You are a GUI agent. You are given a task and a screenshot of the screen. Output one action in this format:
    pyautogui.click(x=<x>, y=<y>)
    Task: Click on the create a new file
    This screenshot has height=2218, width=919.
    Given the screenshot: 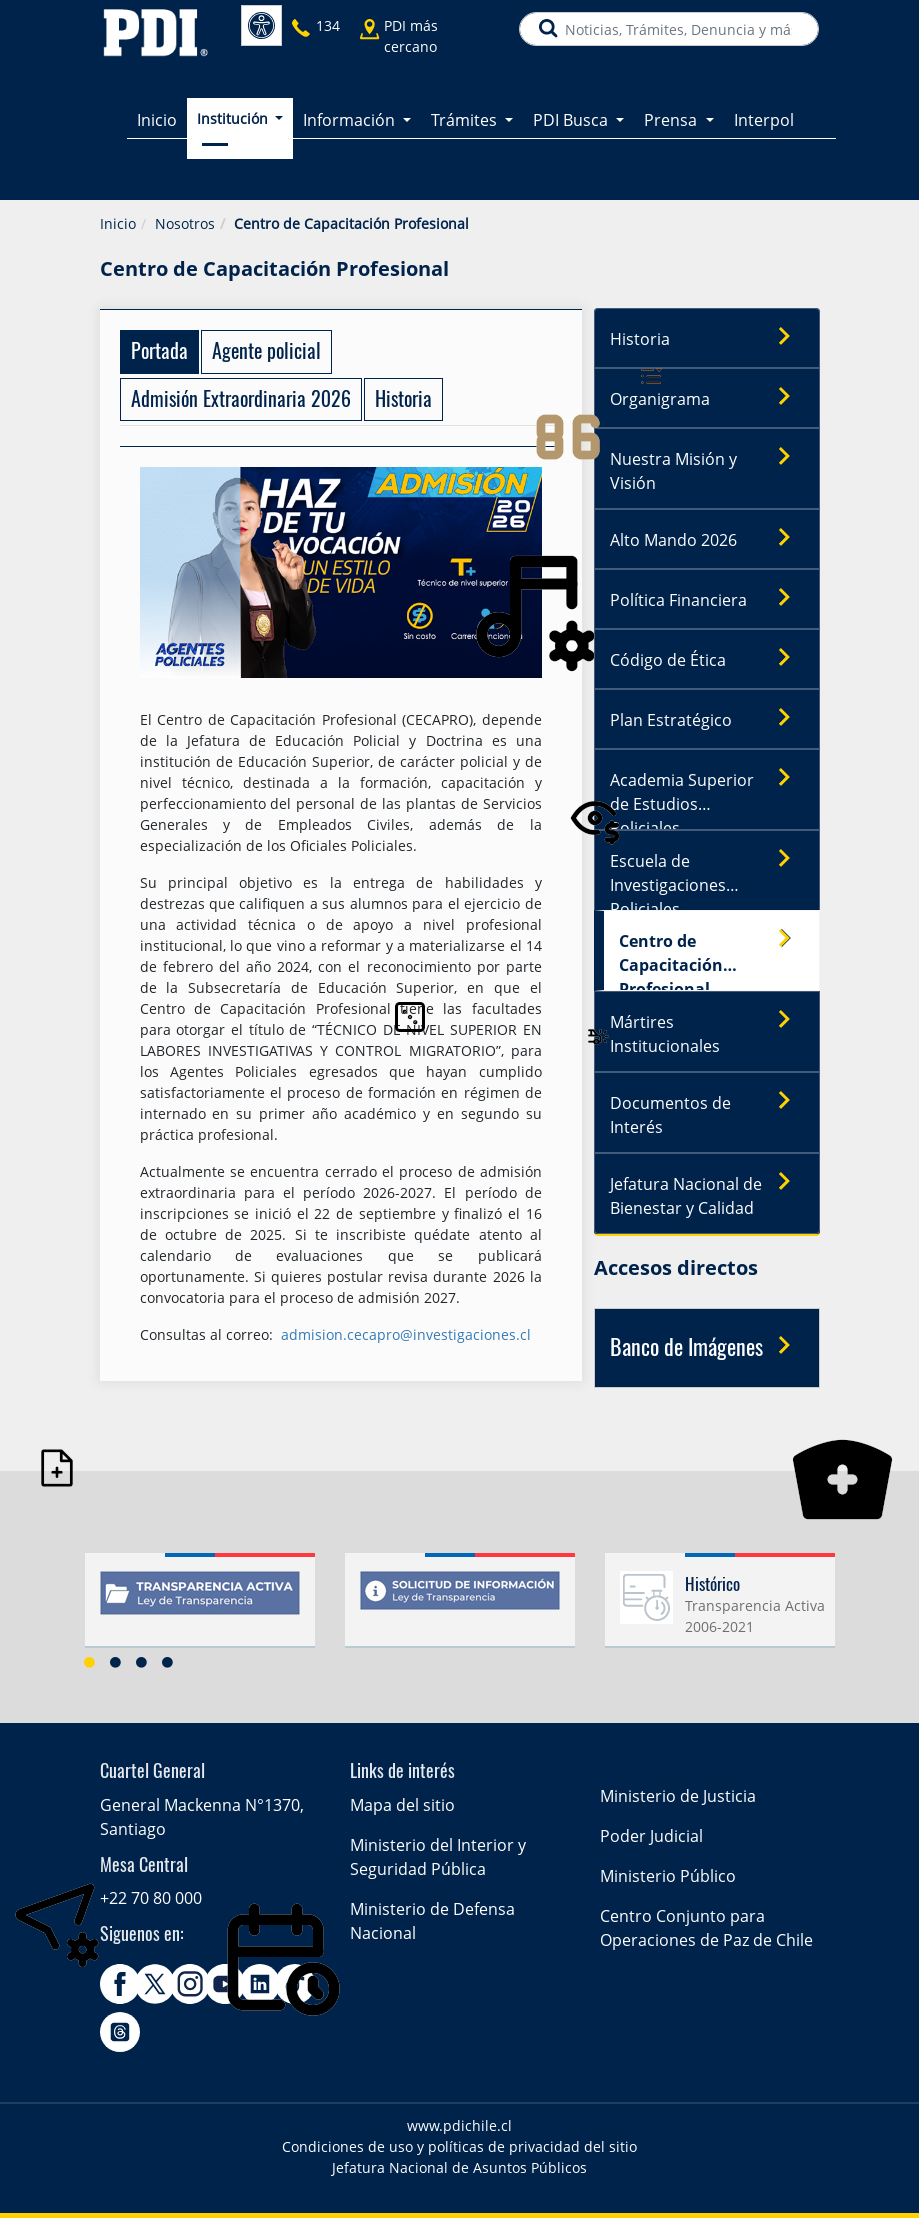 What is the action you would take?
    pyautogui.click(x=57, y=1468)
    